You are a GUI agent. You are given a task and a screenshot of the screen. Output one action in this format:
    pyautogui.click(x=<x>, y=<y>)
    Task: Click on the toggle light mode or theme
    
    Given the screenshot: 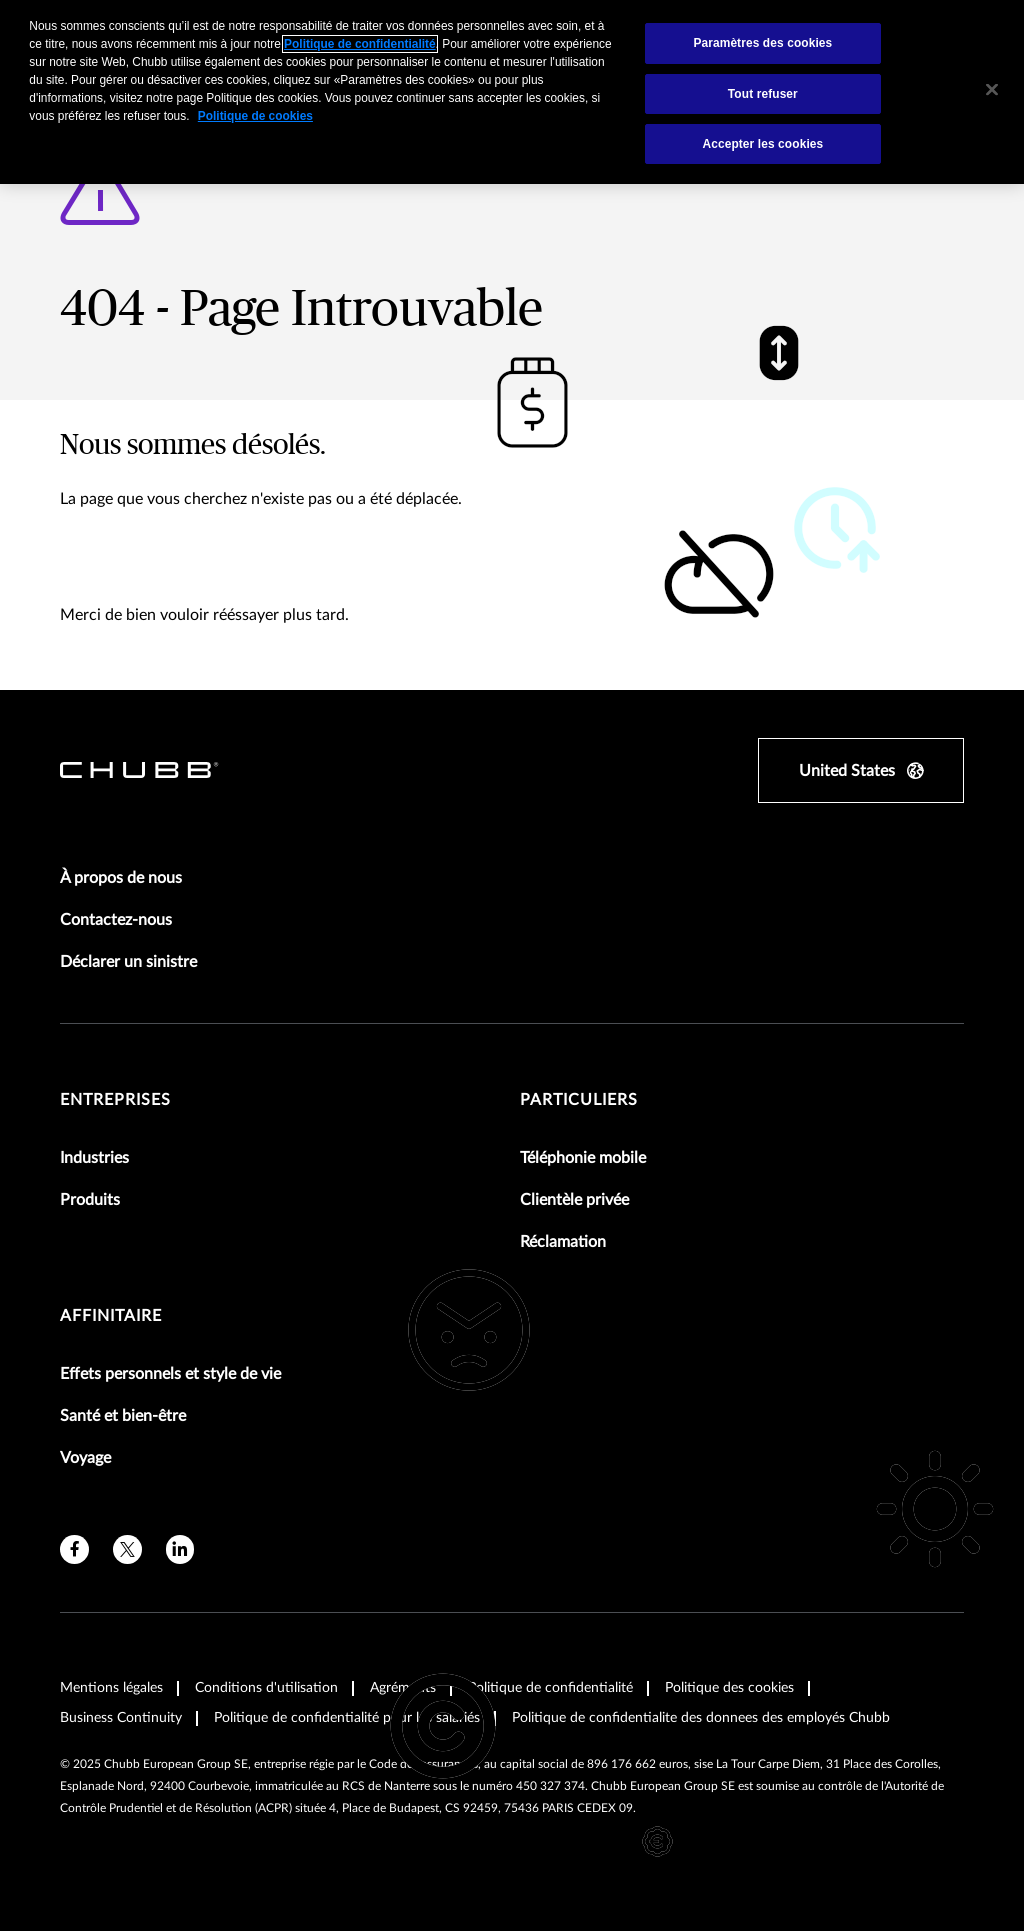 What is the action you would take?
    pyautogui.click(x=935, y=1509)
    